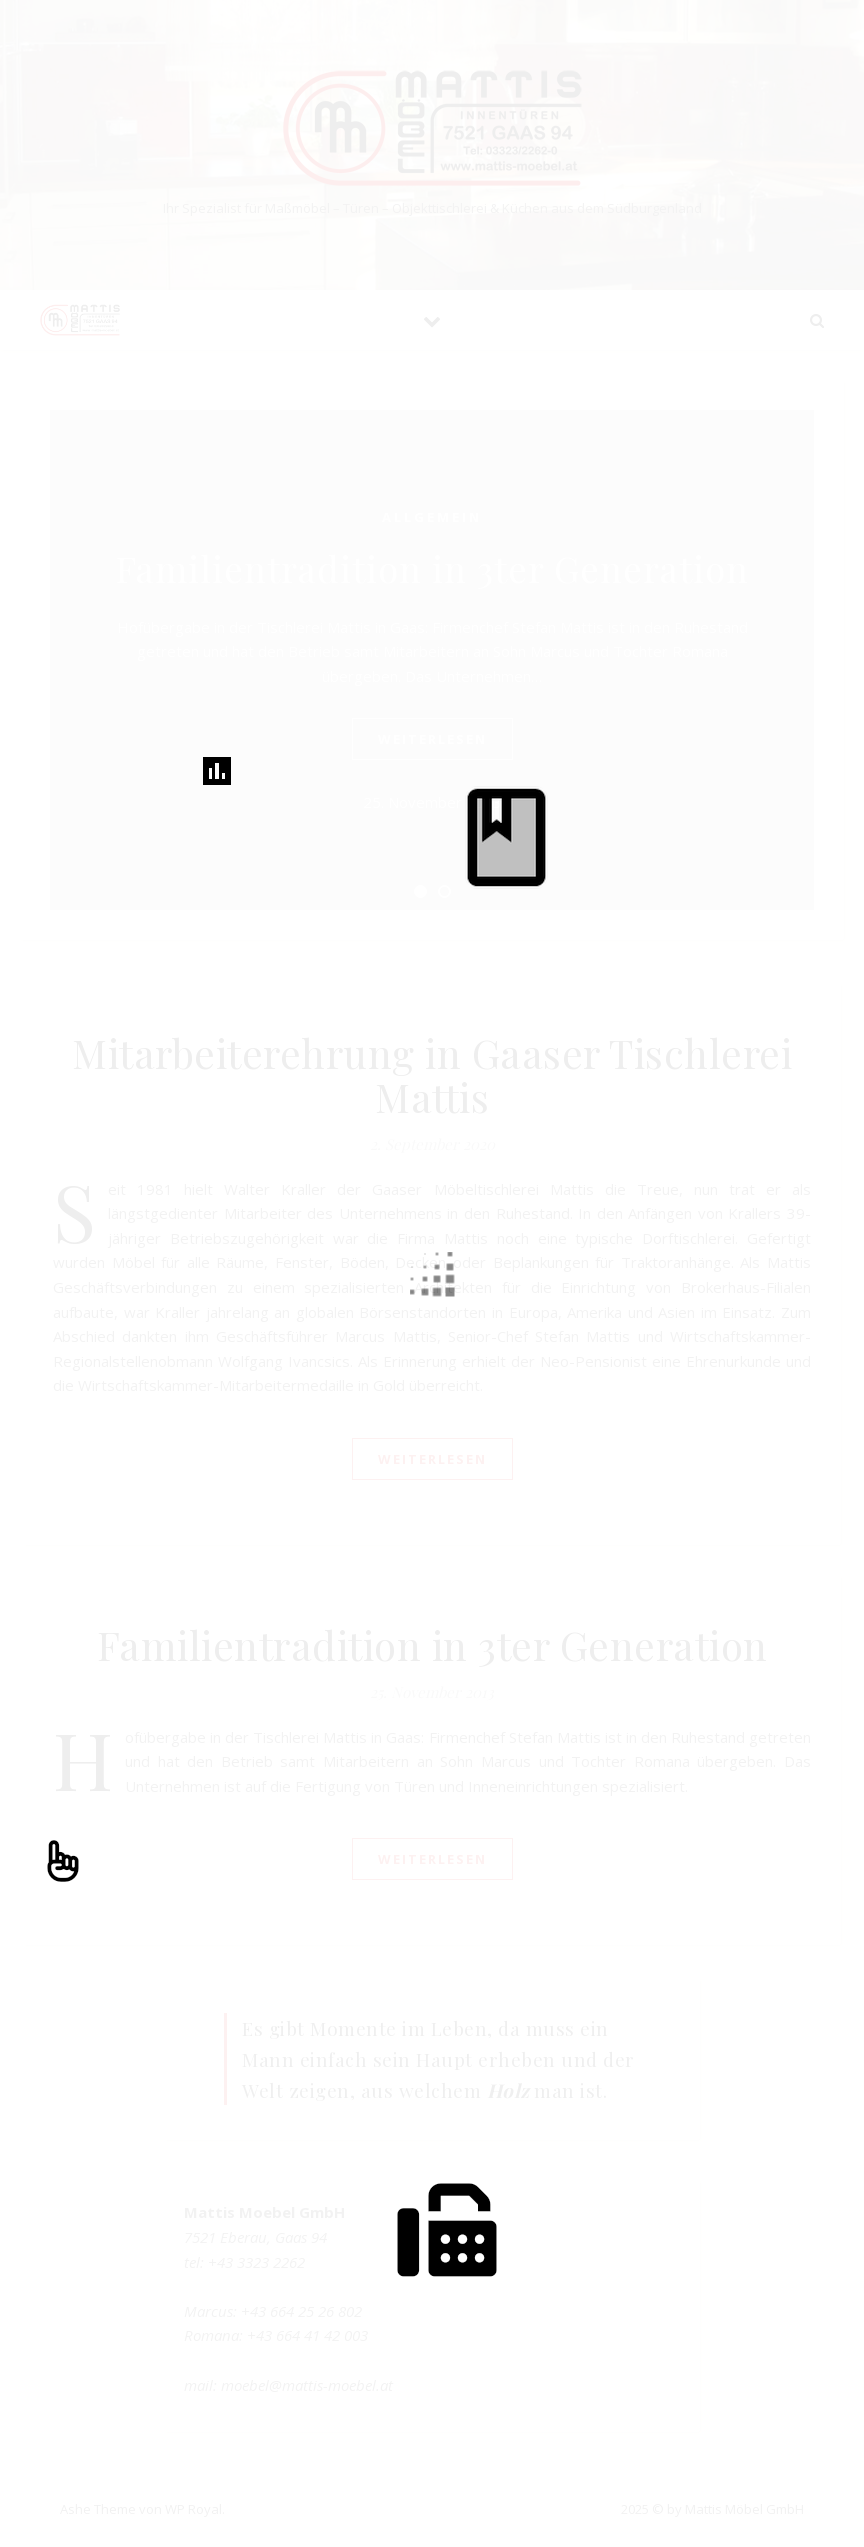  I want to click on access your saved bookmarks or reading list, so click(506, 837).